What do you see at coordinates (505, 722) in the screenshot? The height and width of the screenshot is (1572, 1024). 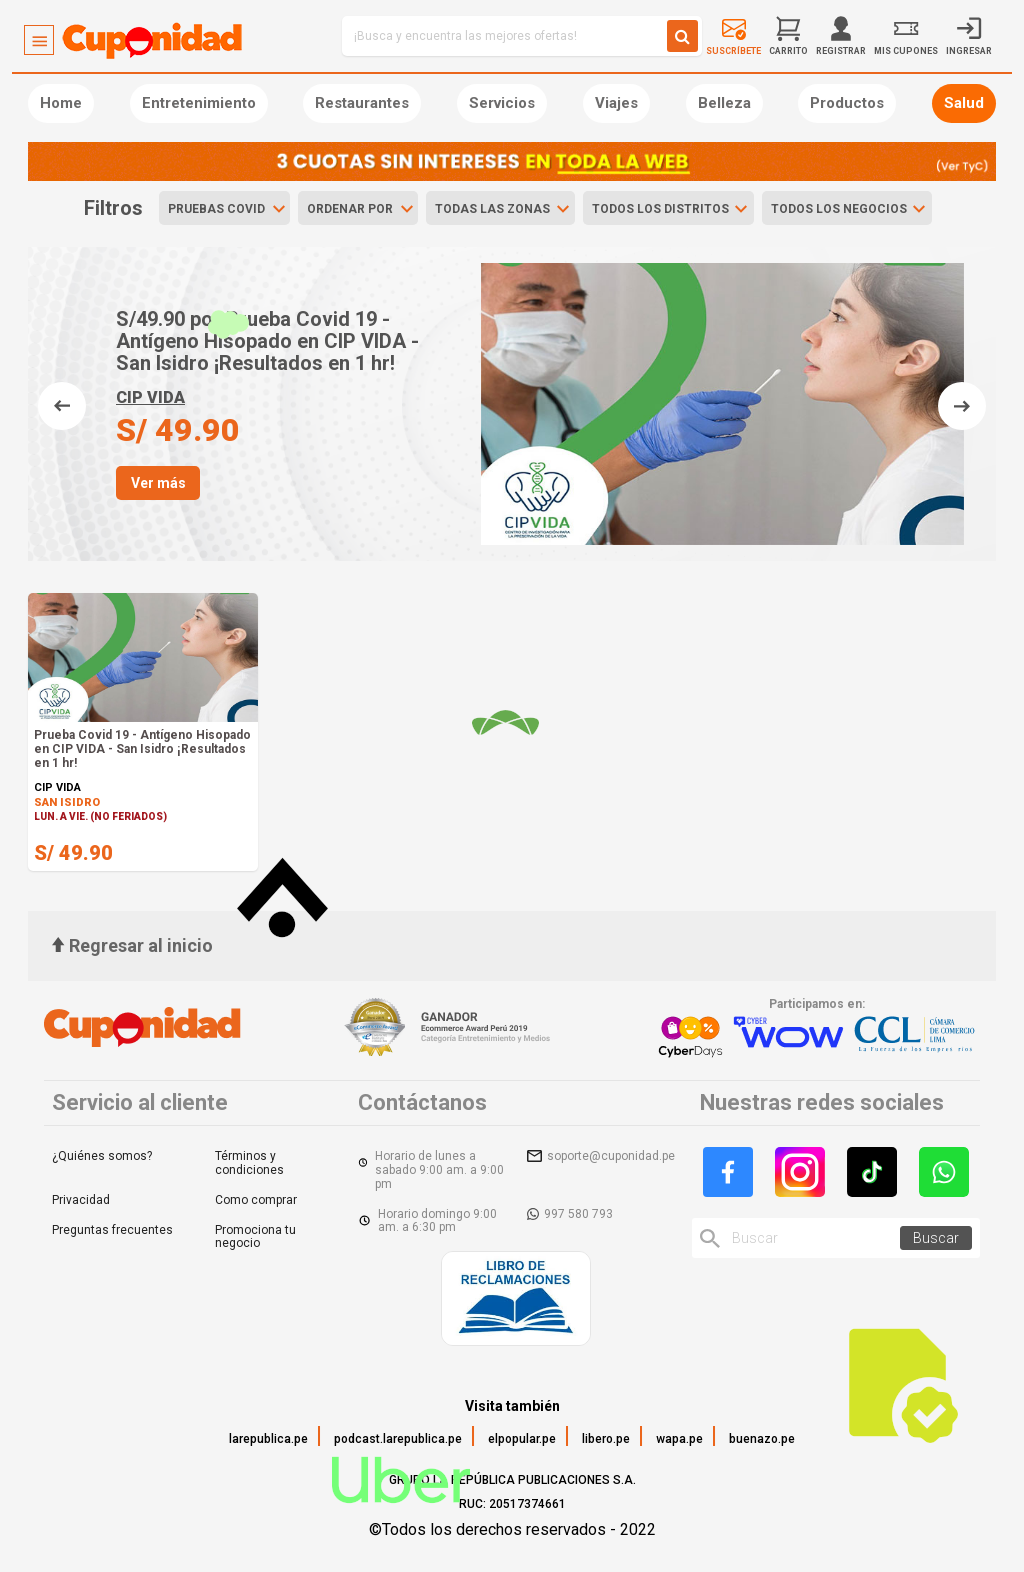 I see `topcoder logo - link to competitive programming platform` at bounding box center [505, 722].